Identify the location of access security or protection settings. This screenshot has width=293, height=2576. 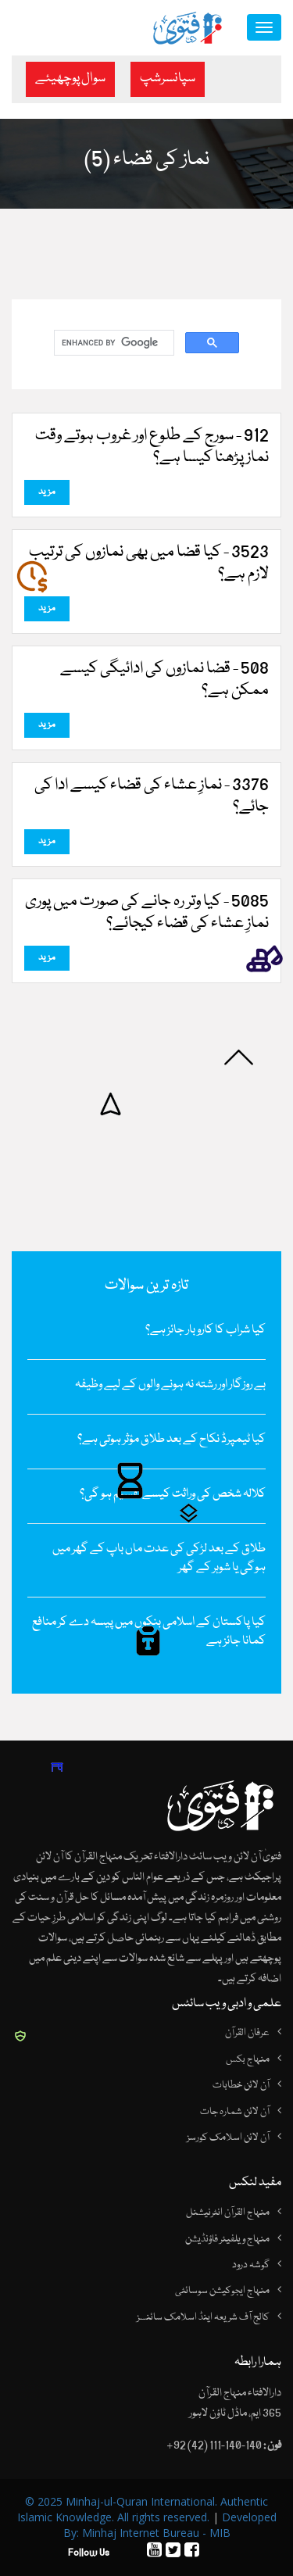
(20, 2036).